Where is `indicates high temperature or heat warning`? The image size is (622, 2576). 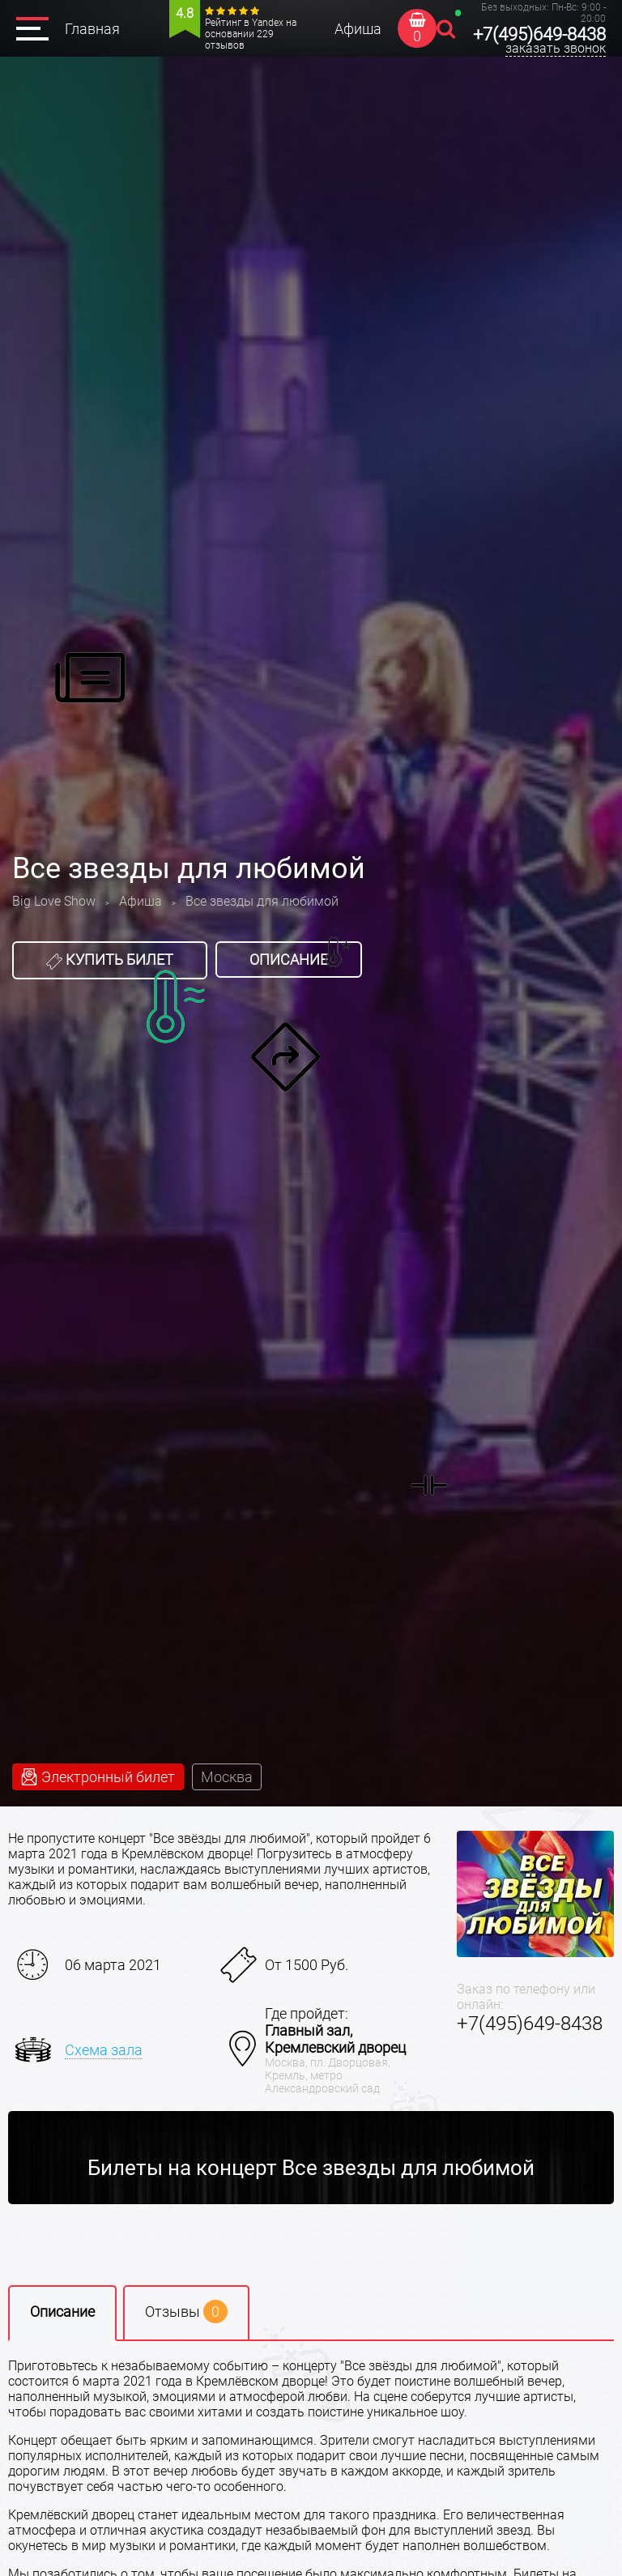 indicates high temperature or heat warning is located at coordinates (168, 1006).